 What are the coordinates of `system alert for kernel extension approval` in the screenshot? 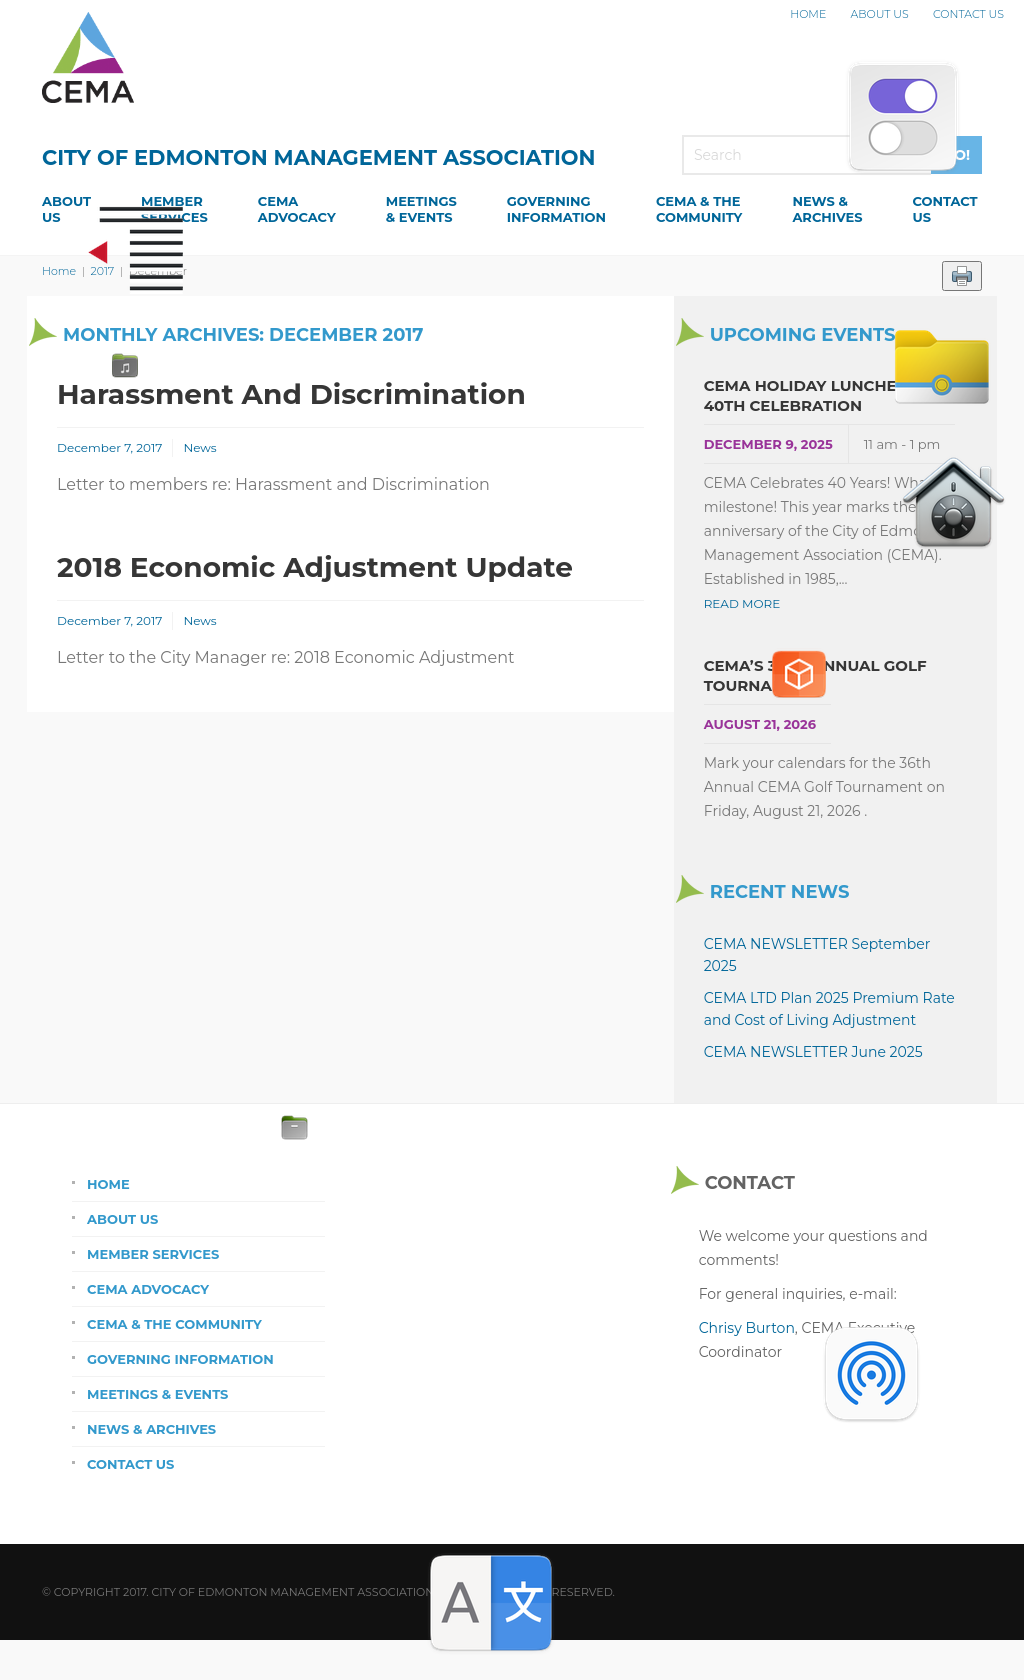 It's located at (953, 503).